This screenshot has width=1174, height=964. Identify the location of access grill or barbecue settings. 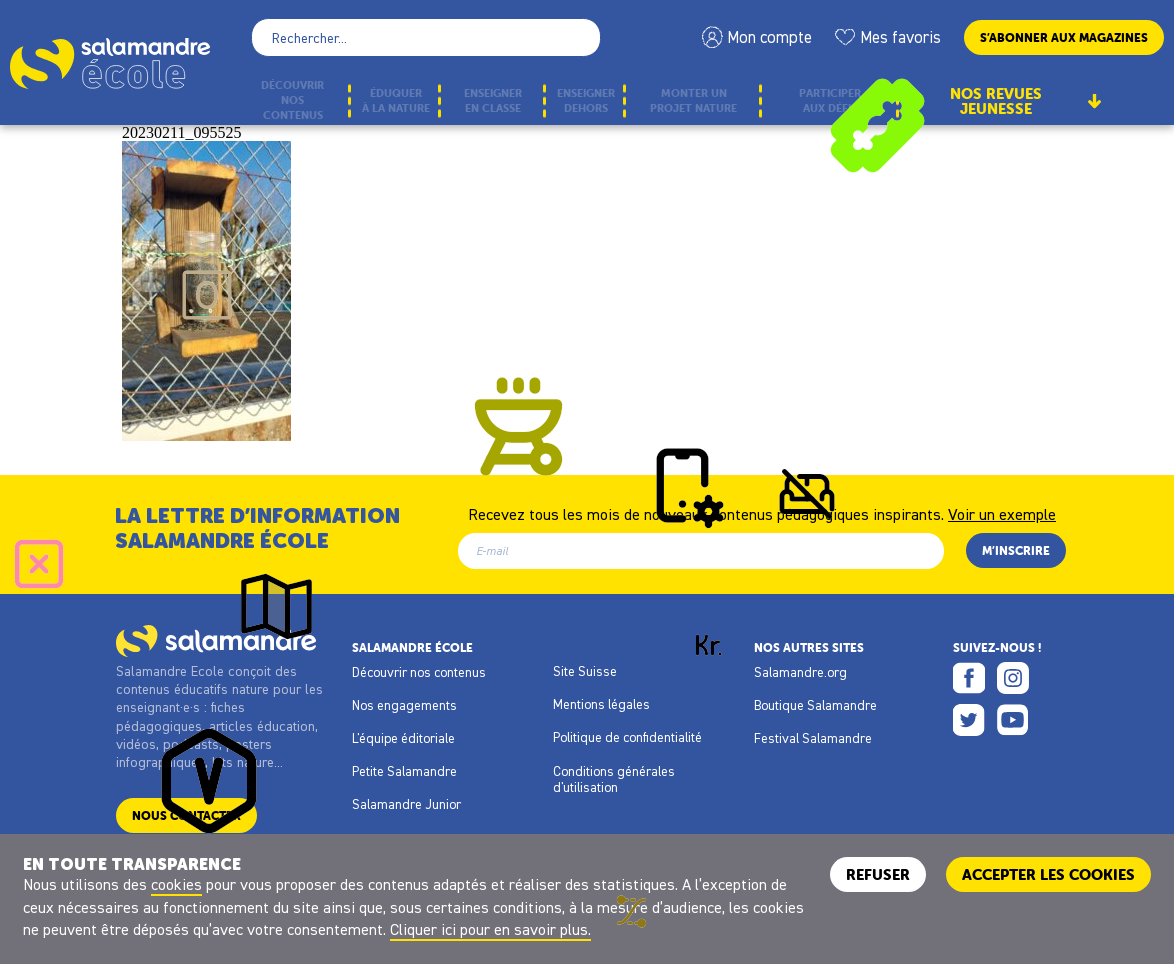
(518, 426).